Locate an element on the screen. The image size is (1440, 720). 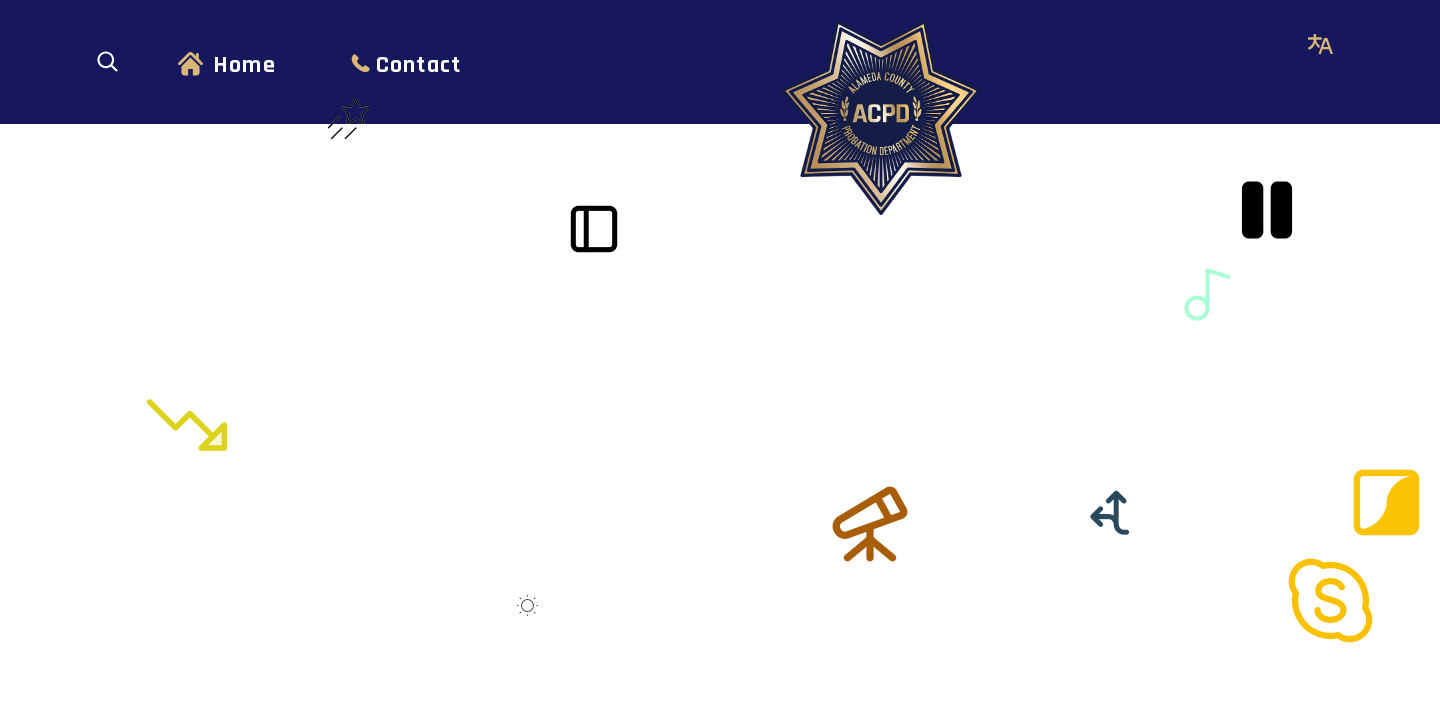
pause media playback is located at coordinates (1267, 210).